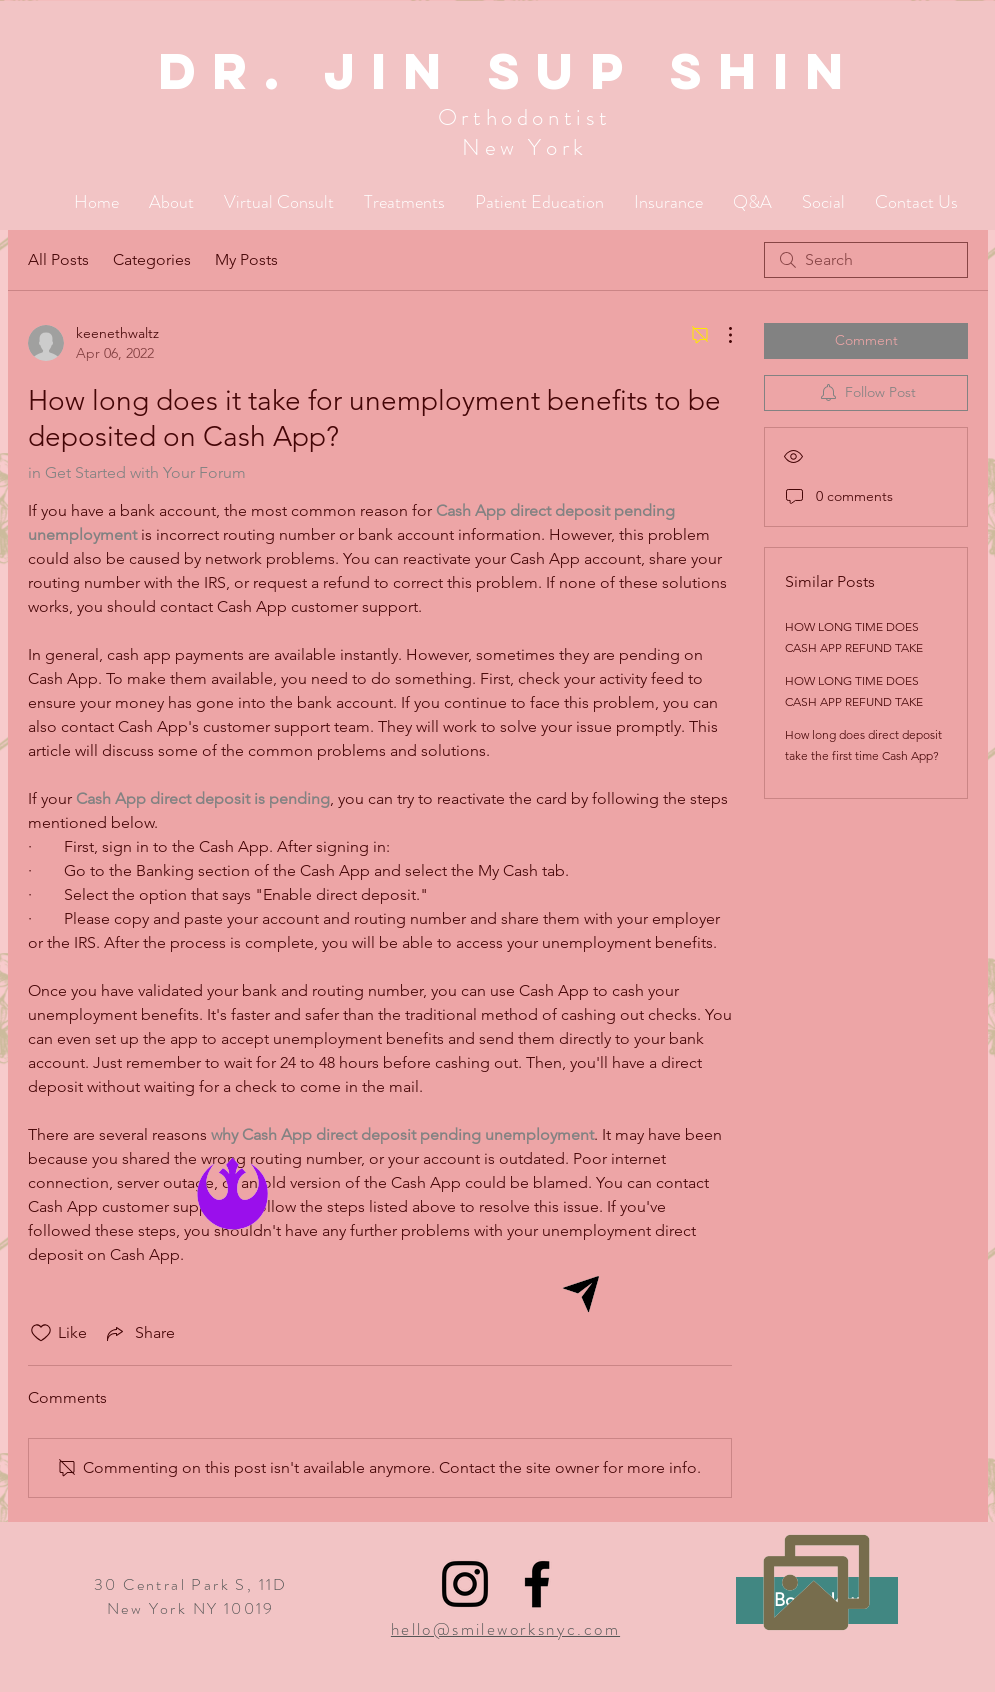 The image size is (995, 1692). Describe the element at coordinates (232, 1193) in the screenshot. I see `Star Wars Rebel Alliance logo` at that location.